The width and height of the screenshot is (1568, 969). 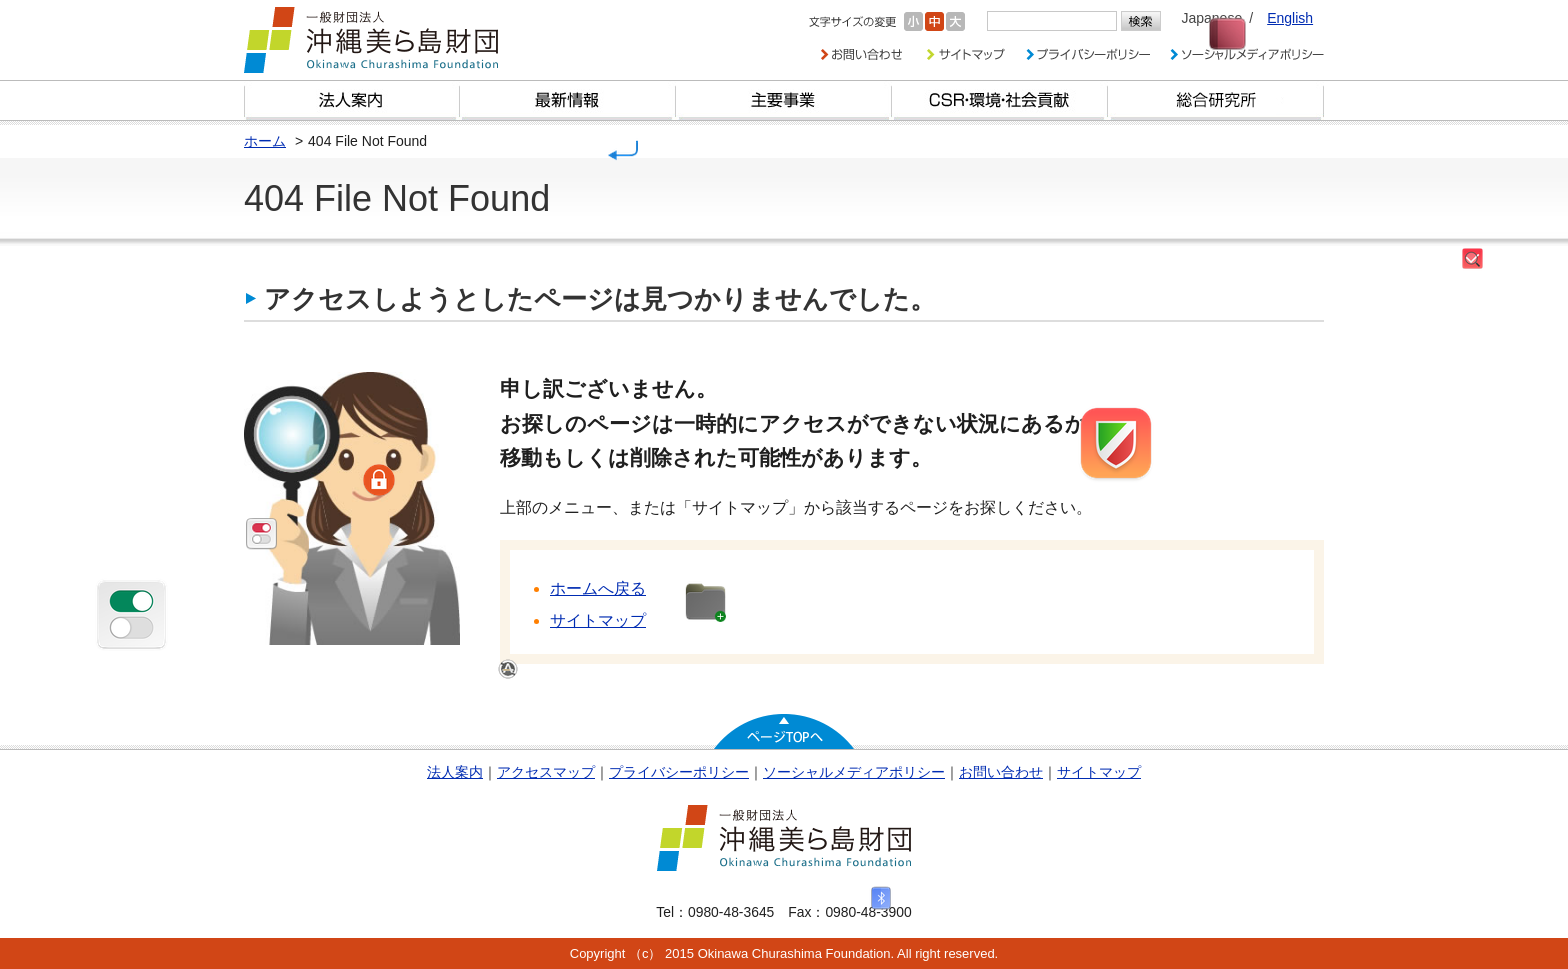 What do you see at coordinates (379, 480) in the screenshot?
I see `indicates a file or folder is read-only` at bounding box center [379, 480].